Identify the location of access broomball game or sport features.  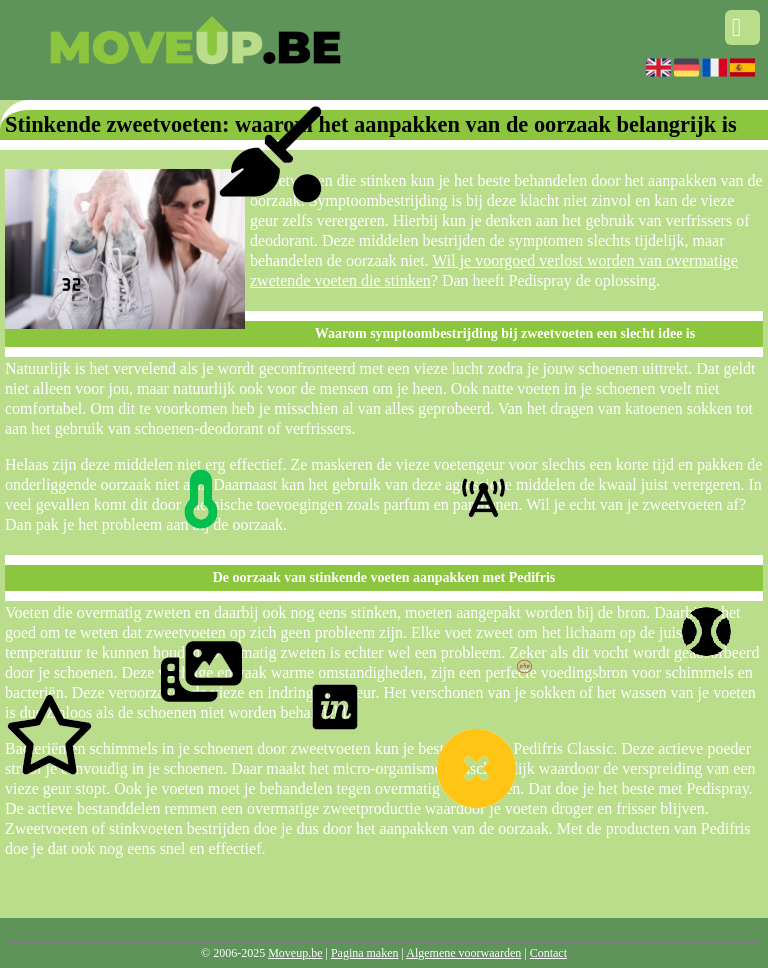
(270, 151).